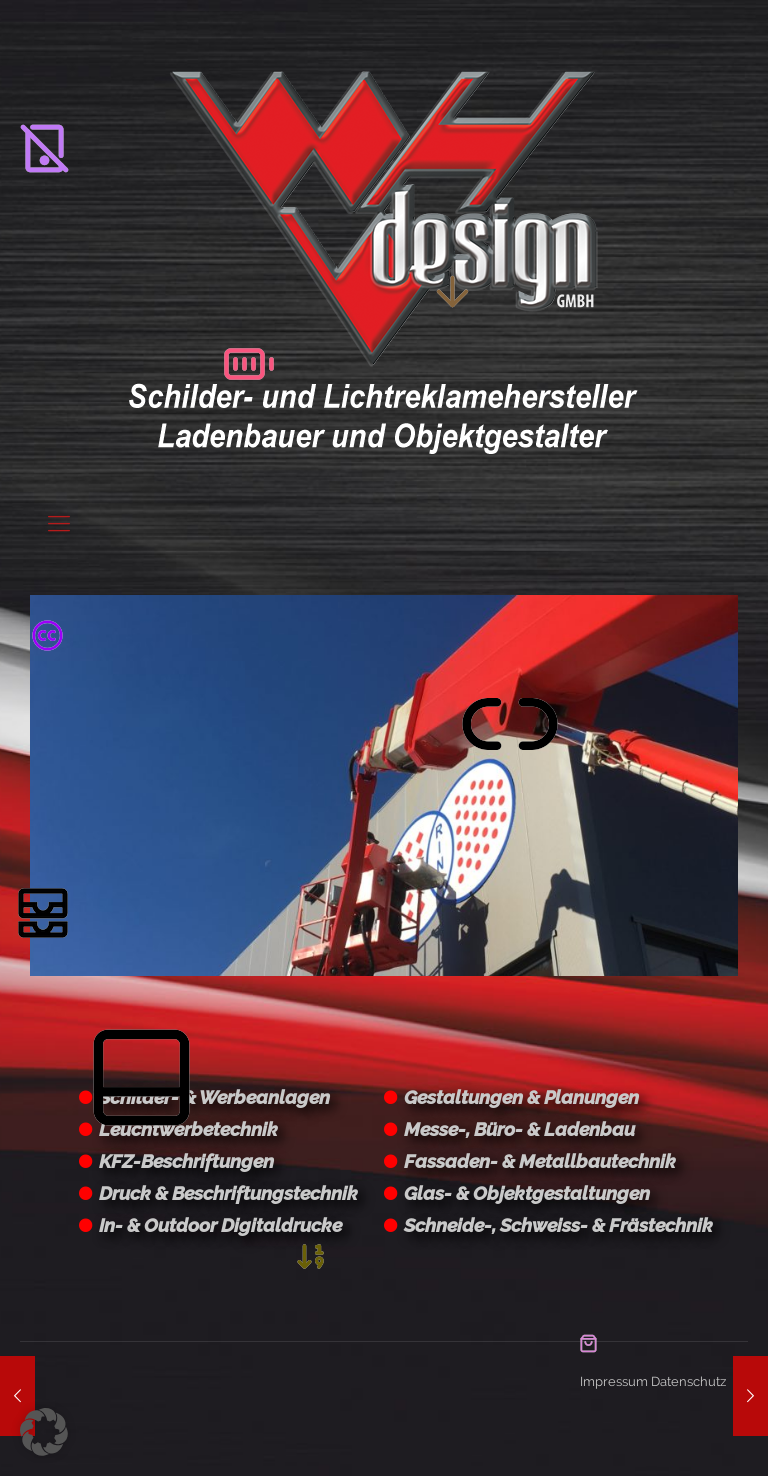 Image resolution: width=768 pixels, height=1476 pixels. What do you see at coordinates (588, 1343) in the screenshot?
I see `view your shopping cart` at bounding box center [588, 1343].